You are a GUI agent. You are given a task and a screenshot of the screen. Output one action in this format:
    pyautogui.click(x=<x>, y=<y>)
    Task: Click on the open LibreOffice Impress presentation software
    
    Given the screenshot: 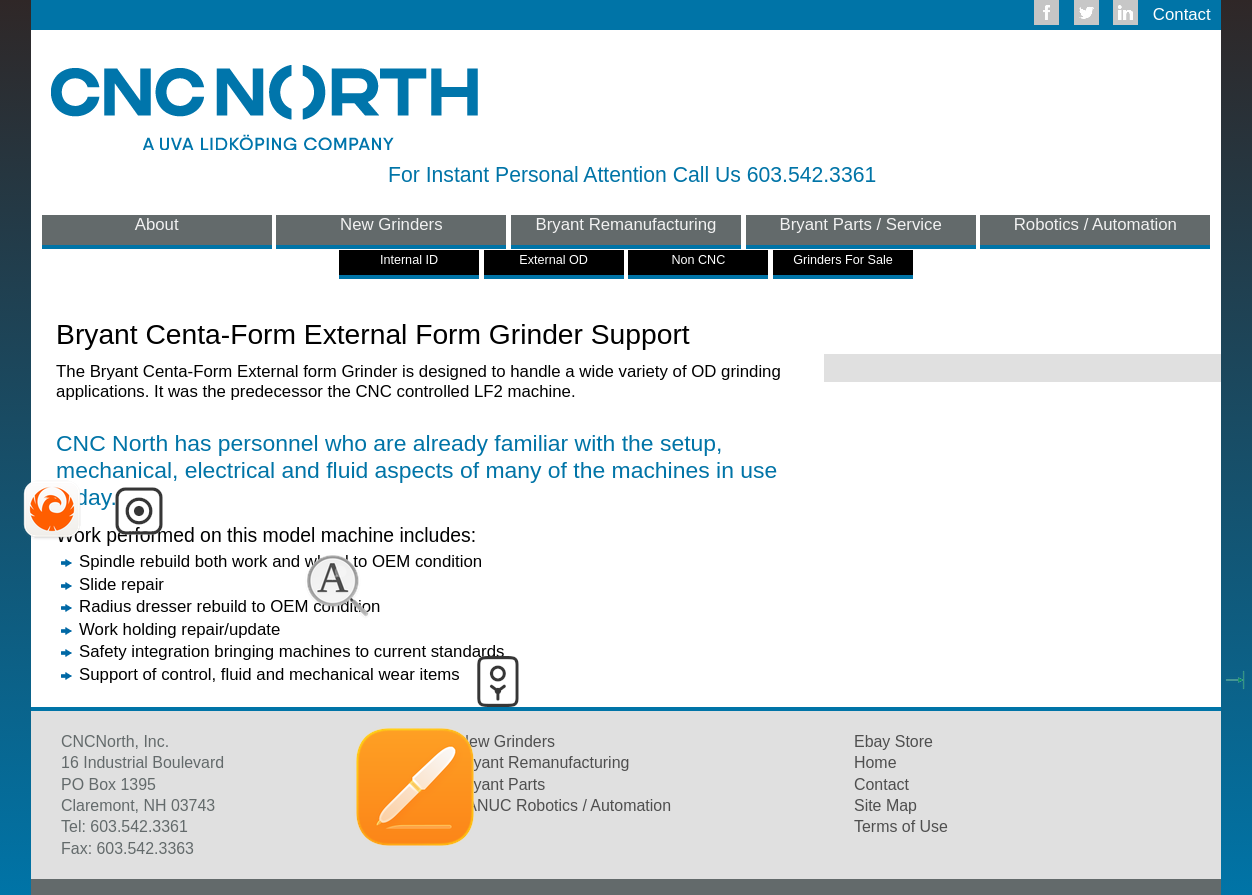 What is the action you would take?
    pyautogui.click(x=415, y=787)
    